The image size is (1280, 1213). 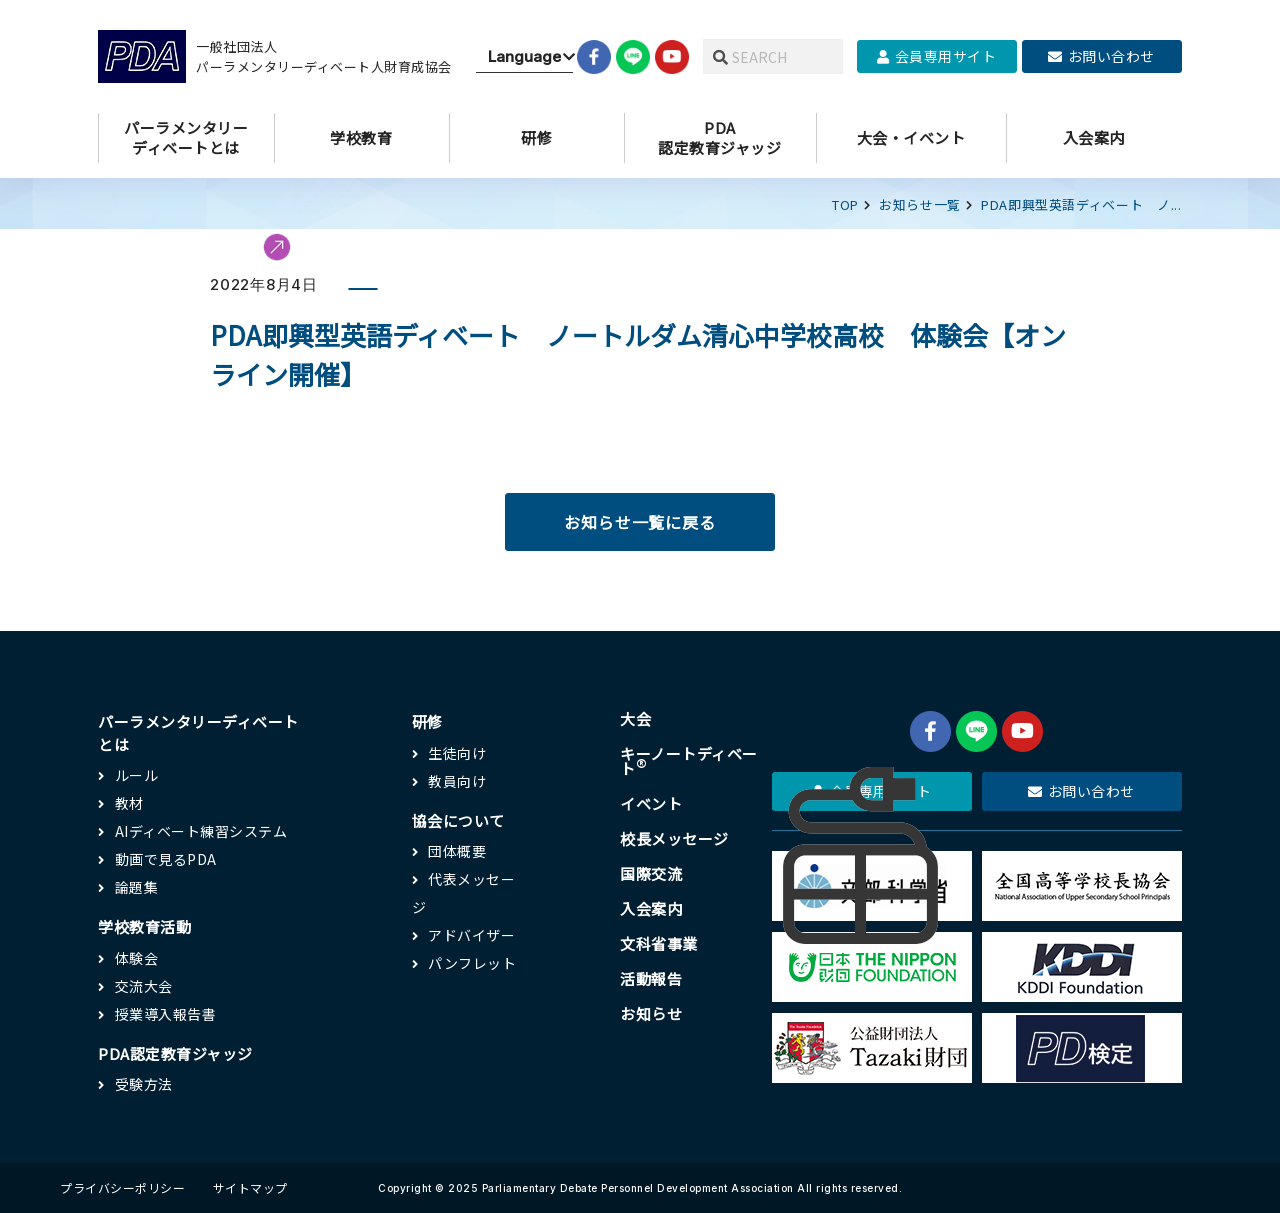 What do you see at coordinates (860, 855) in the screenshot?
I see `connect to a USB hub device` at bounding box center [860, 855].